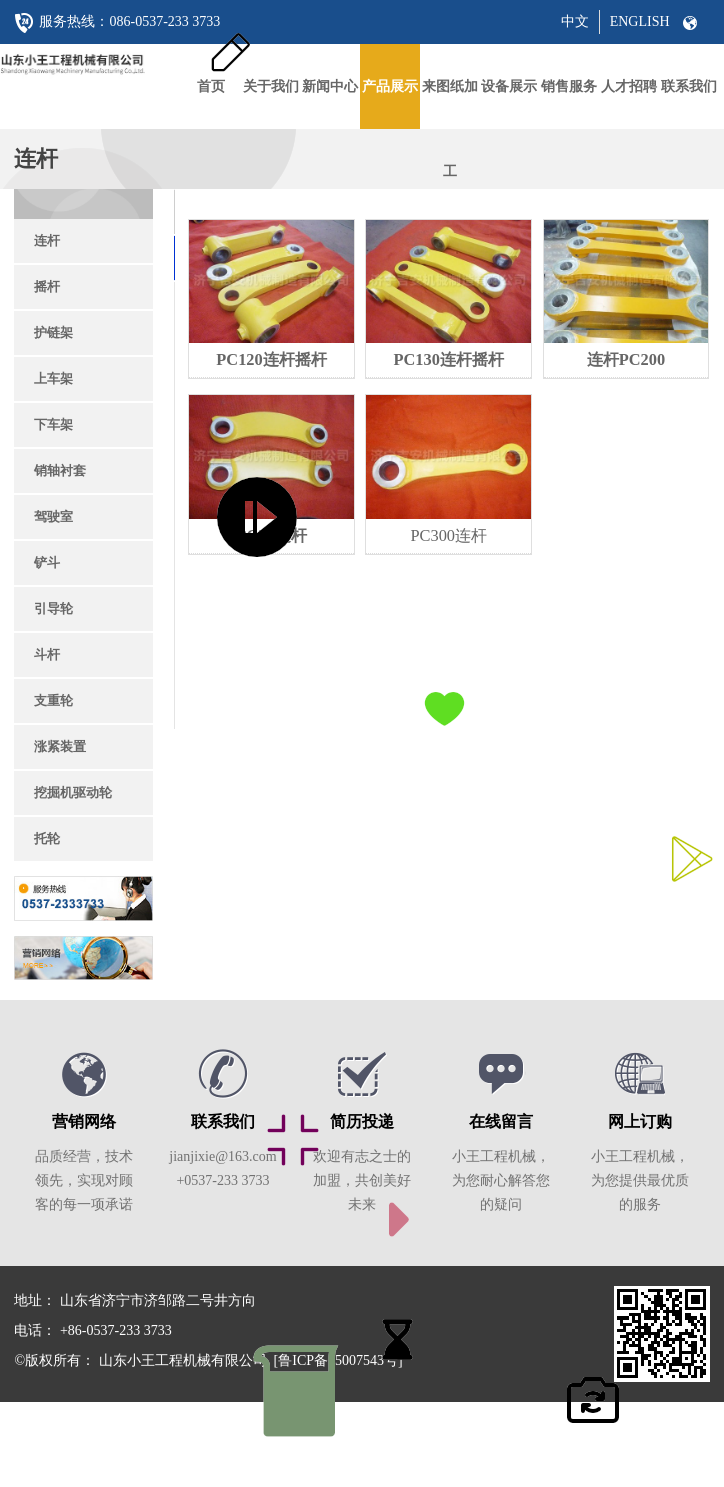  What do you see at coordinates (397, 1339) in the screenshot?
I see `indicates time has expired or countdown complete` at bounding box center [397, 1339].